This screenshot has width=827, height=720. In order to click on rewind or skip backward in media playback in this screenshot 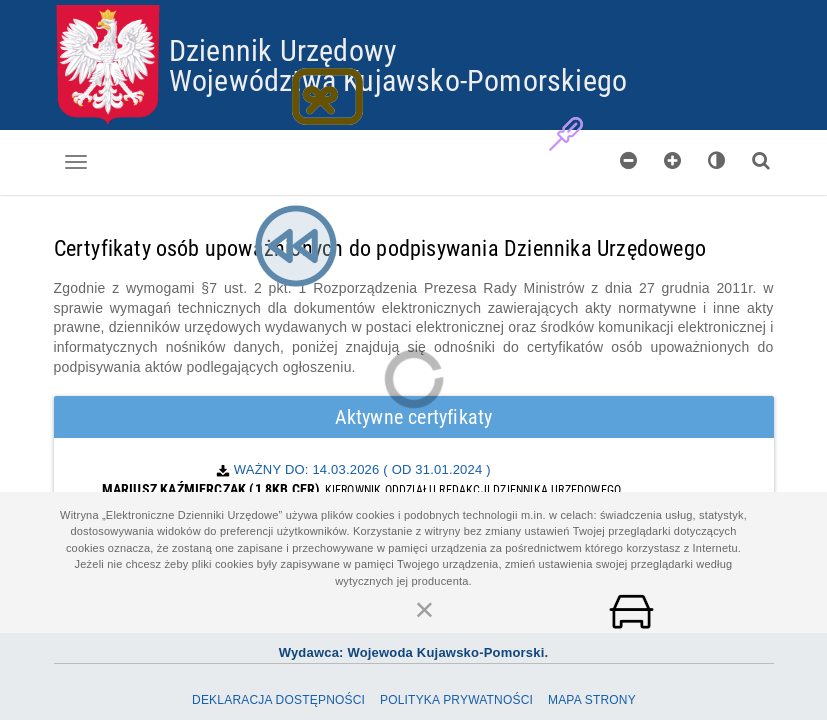, I will do `click(296, 246)`.